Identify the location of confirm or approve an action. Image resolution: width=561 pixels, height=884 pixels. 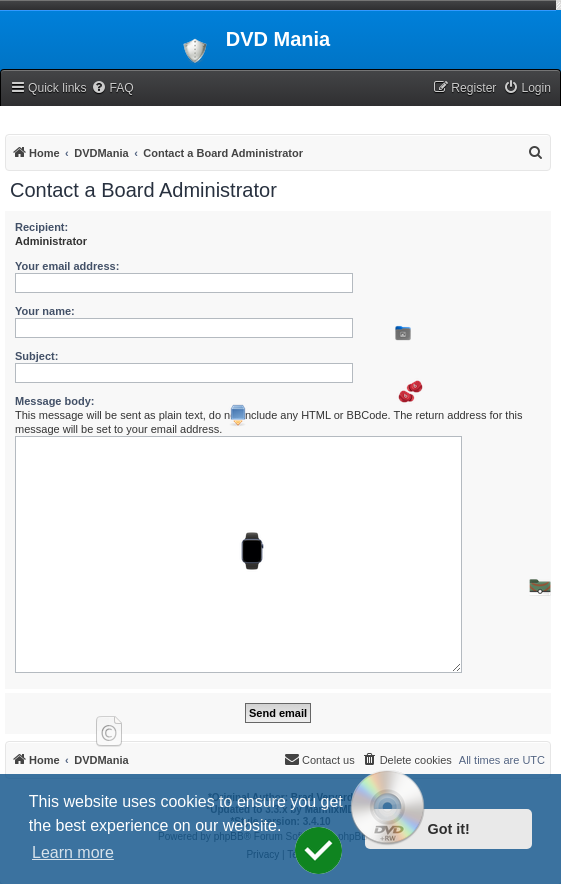
(318, 850).